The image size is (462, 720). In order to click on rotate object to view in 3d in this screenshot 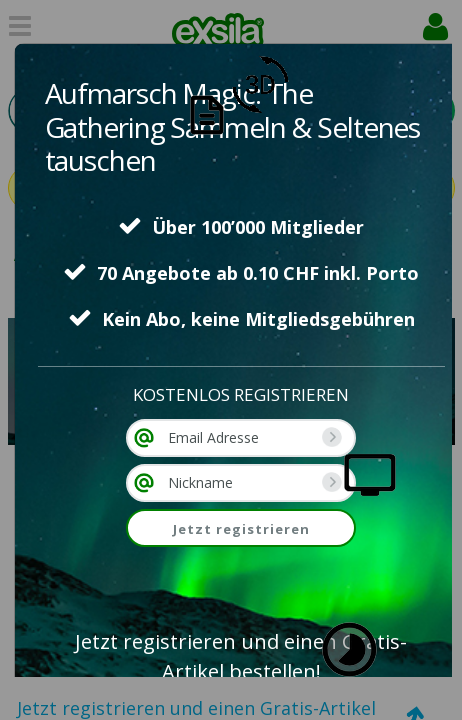, I will do `click(260, 84)`.